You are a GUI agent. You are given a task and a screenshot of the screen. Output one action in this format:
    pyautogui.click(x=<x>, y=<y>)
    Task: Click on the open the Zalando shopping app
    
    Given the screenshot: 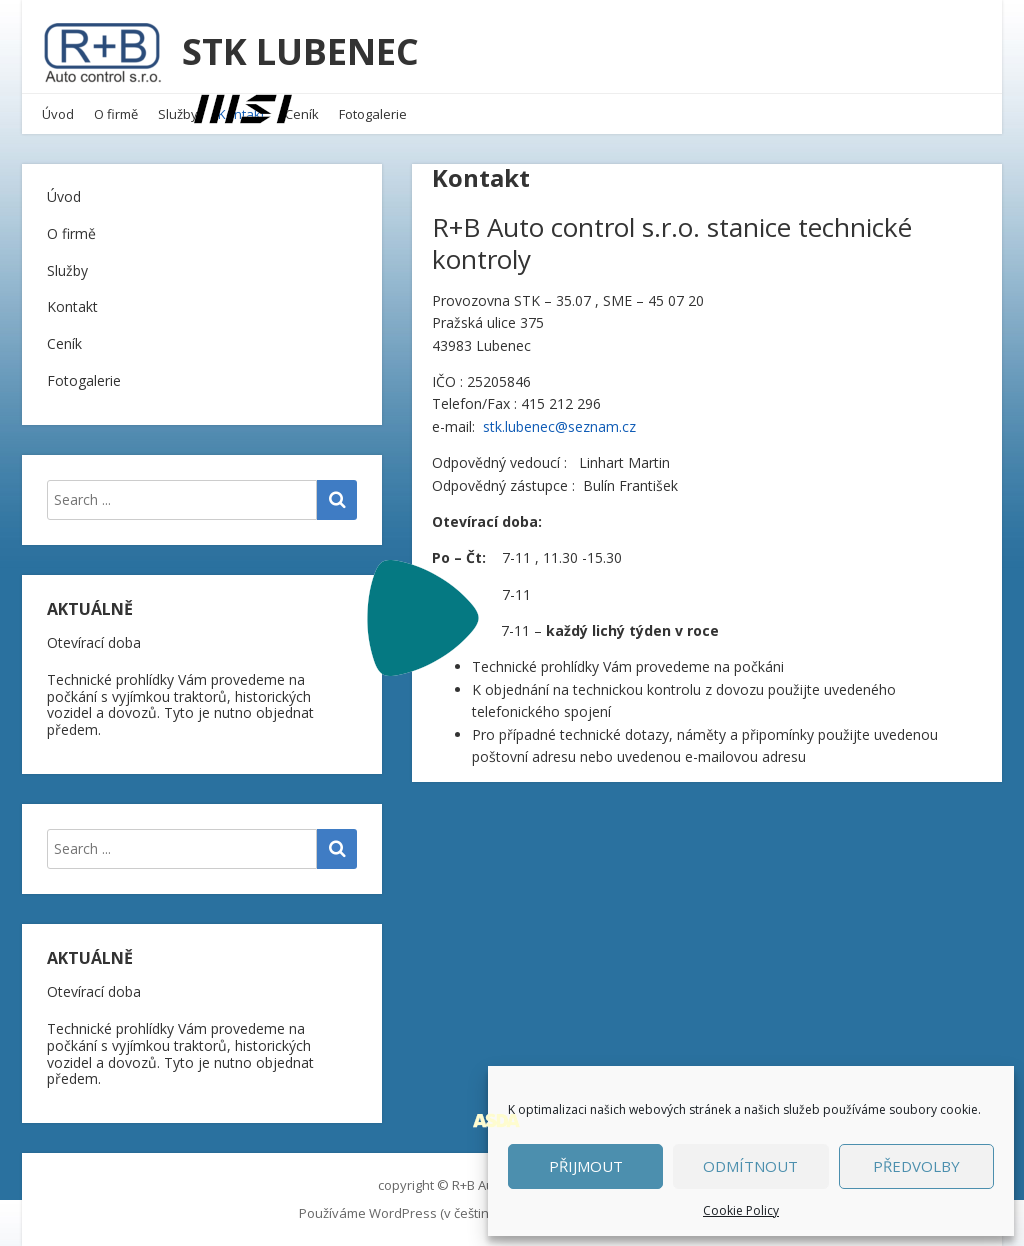 What is the action you would take?
    pyautogui.click(x=423, y=618)
    